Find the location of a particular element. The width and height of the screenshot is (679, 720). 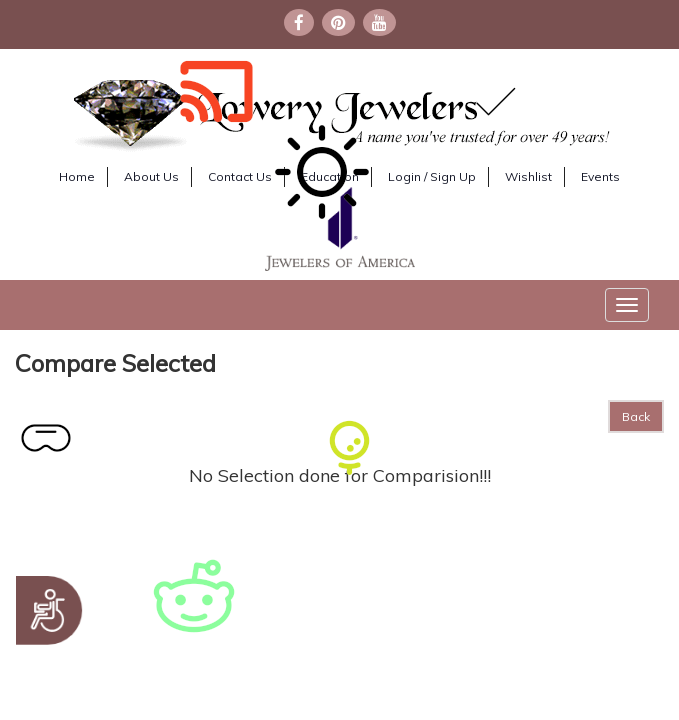

switch to light mode is located at coordinates (322, 172).